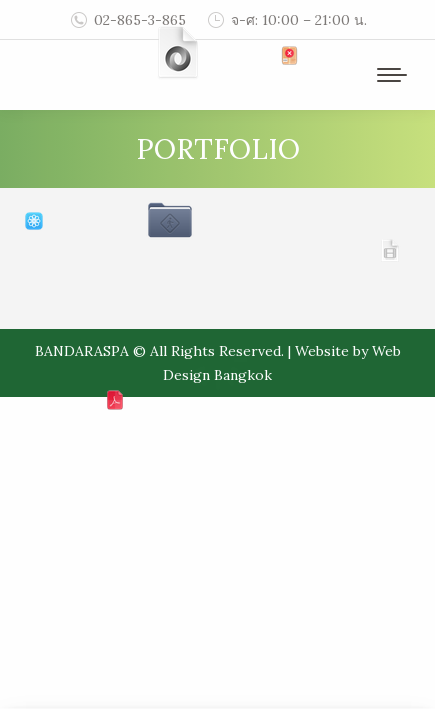 This screenshot has height=720, width=435. What do you see at coordinates (34, 221) in the screenshot?
I see `open graphics or design applications` at bounding box center [34, 221].